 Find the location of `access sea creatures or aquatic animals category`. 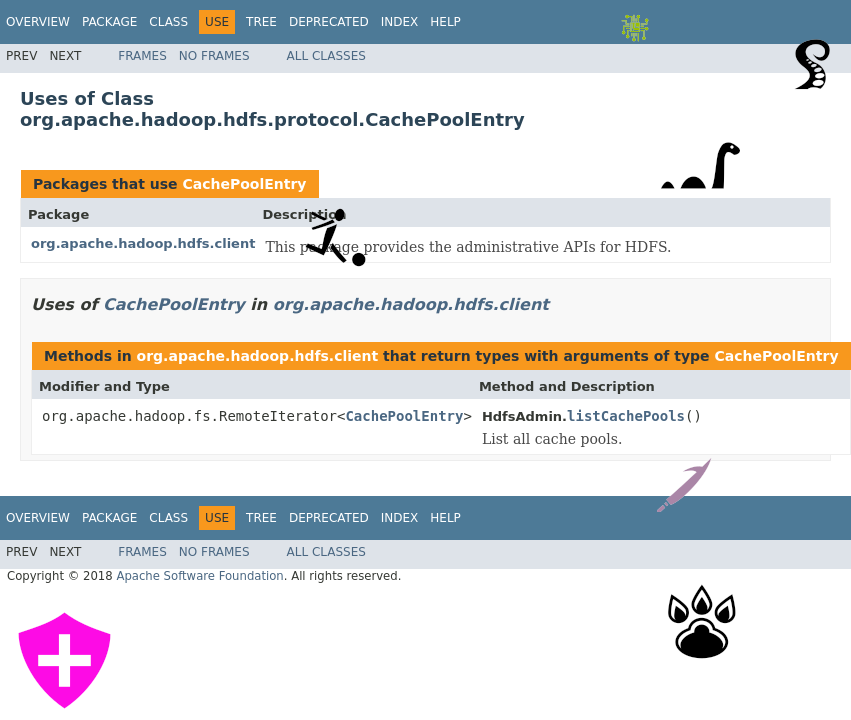

access sea creatures or aquatic animals category is located at coordinates (700, 165).